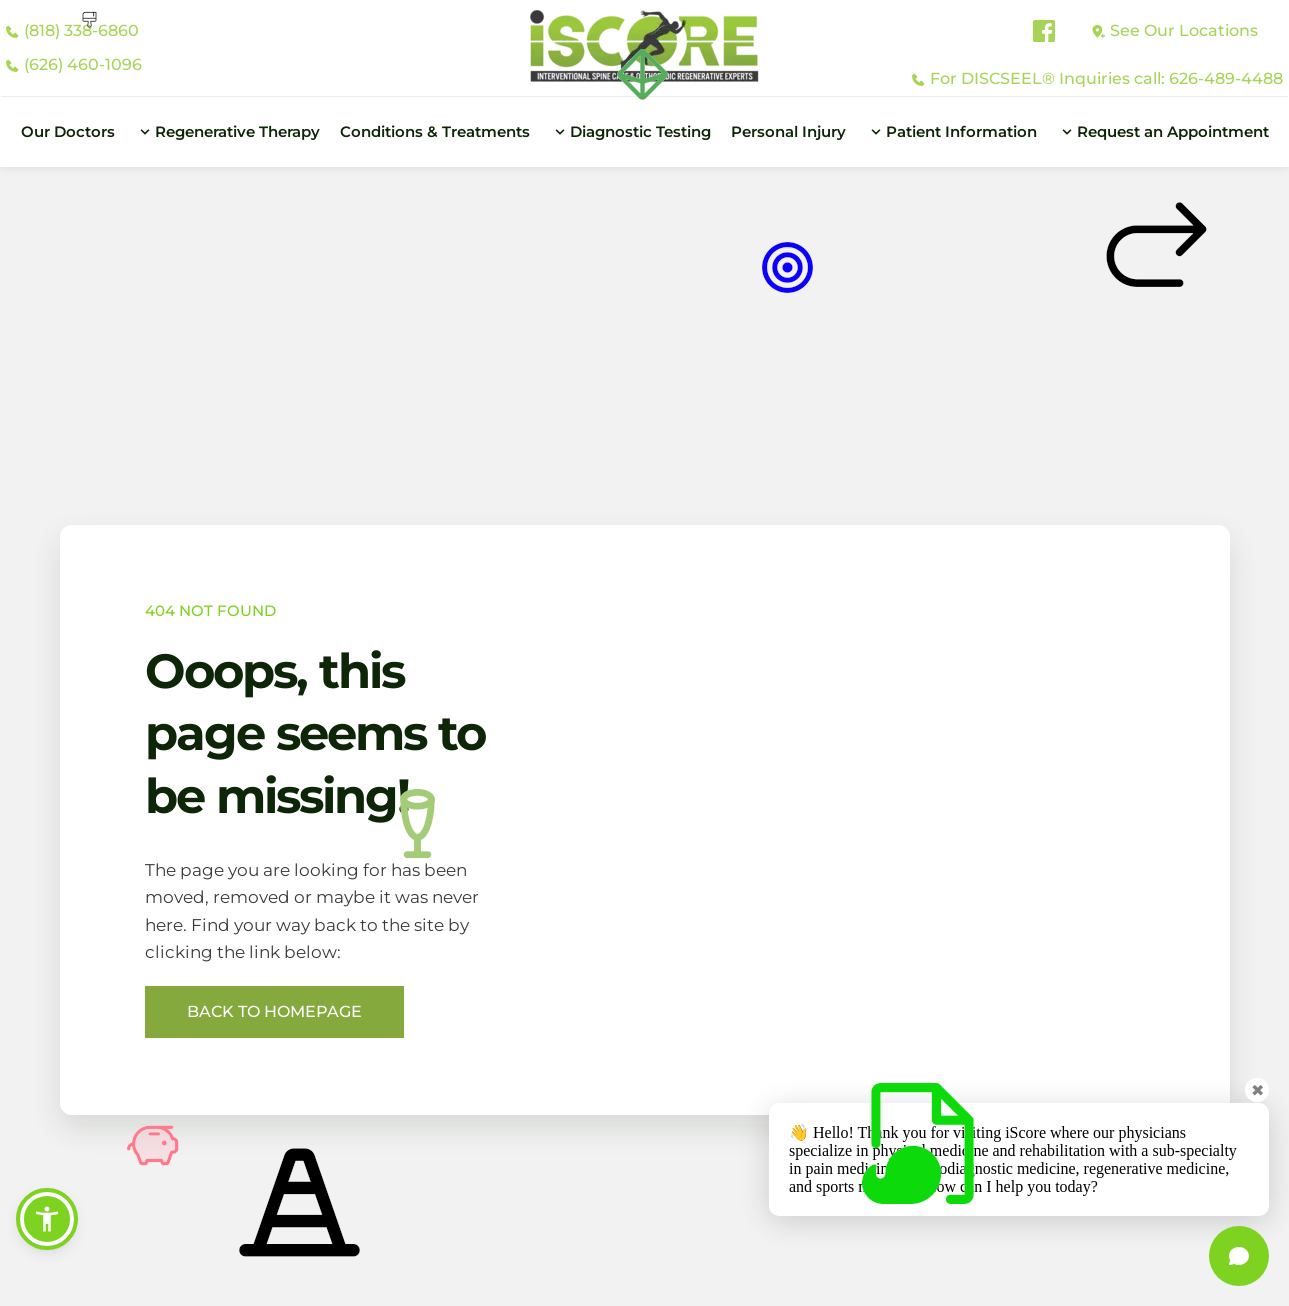 Image resolution: width=1289 pixels, height=1306 pixels. I want to click on redo last action, so click(1156, 248).